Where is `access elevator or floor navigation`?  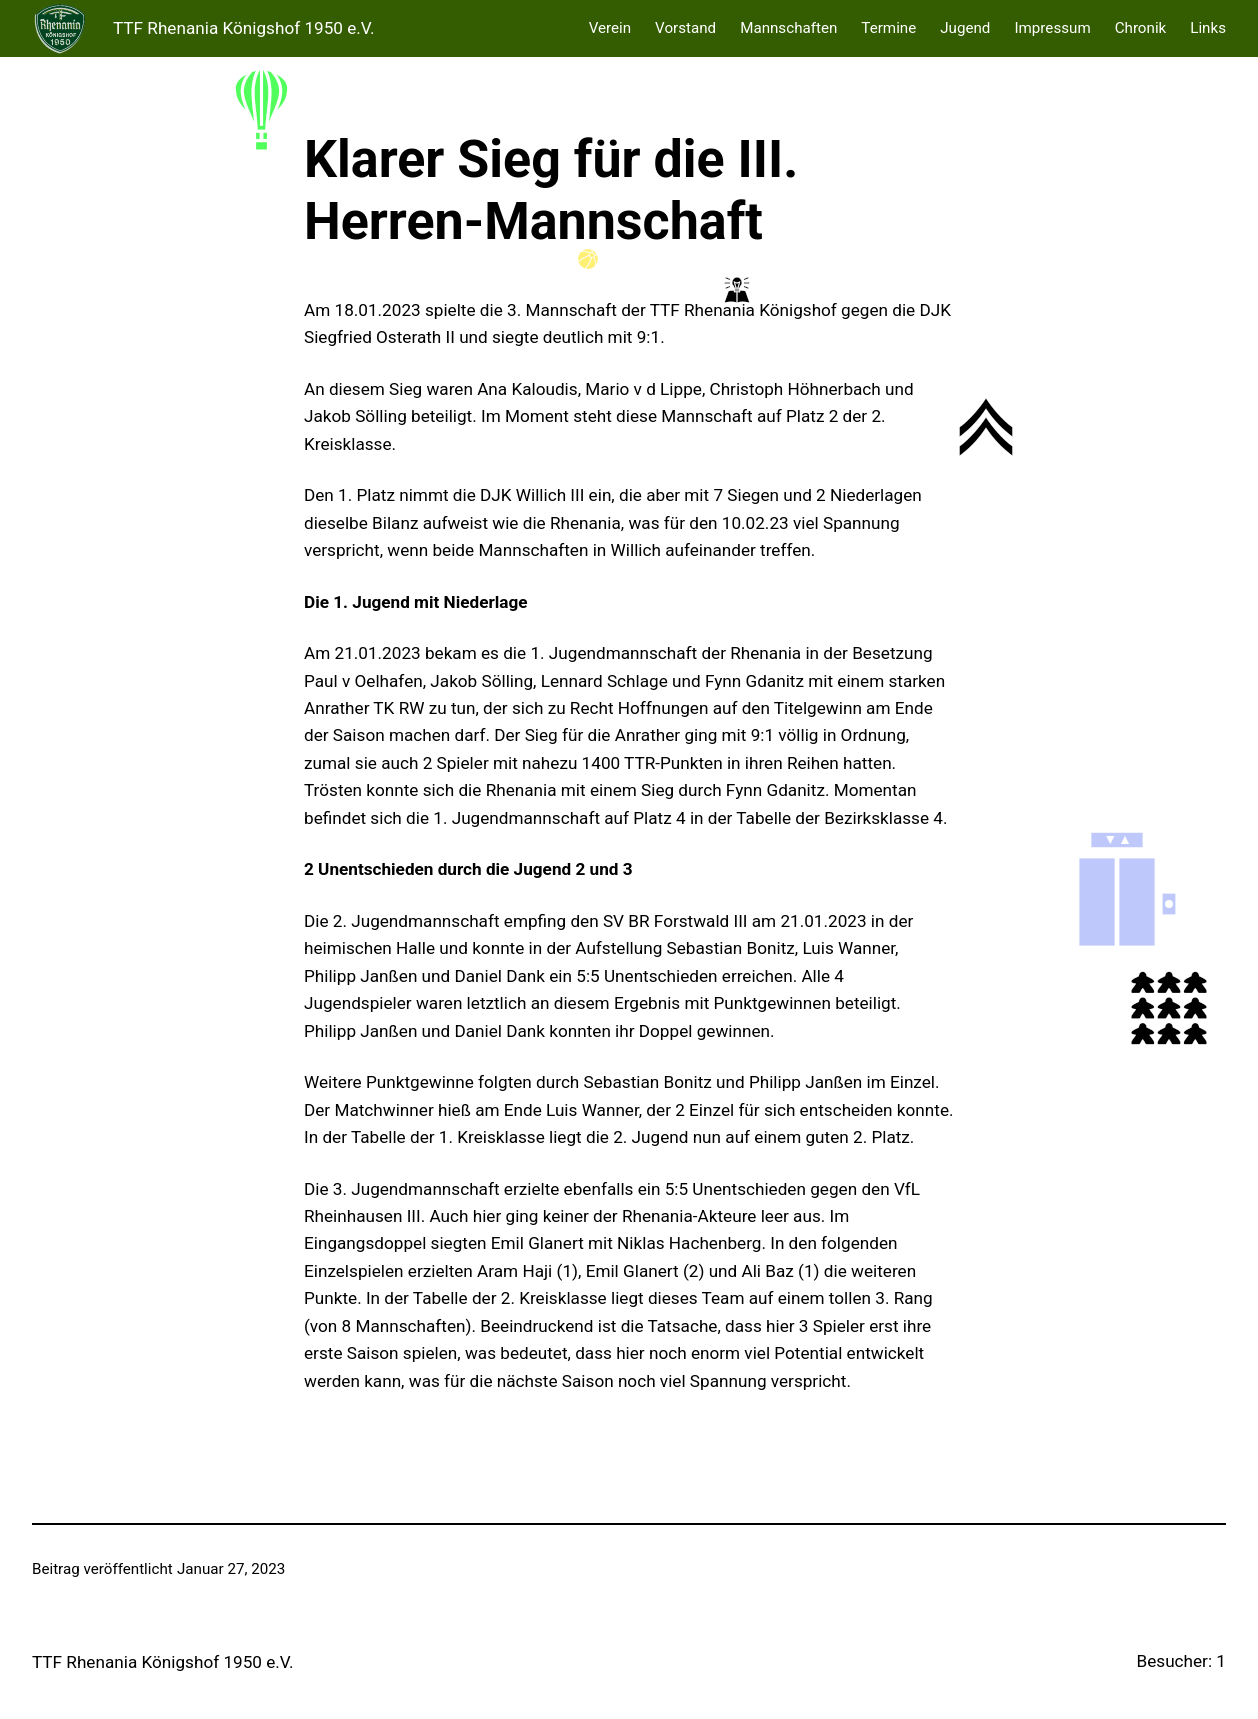 access elevator or floor navigation is located at coordinates (1117, 888).